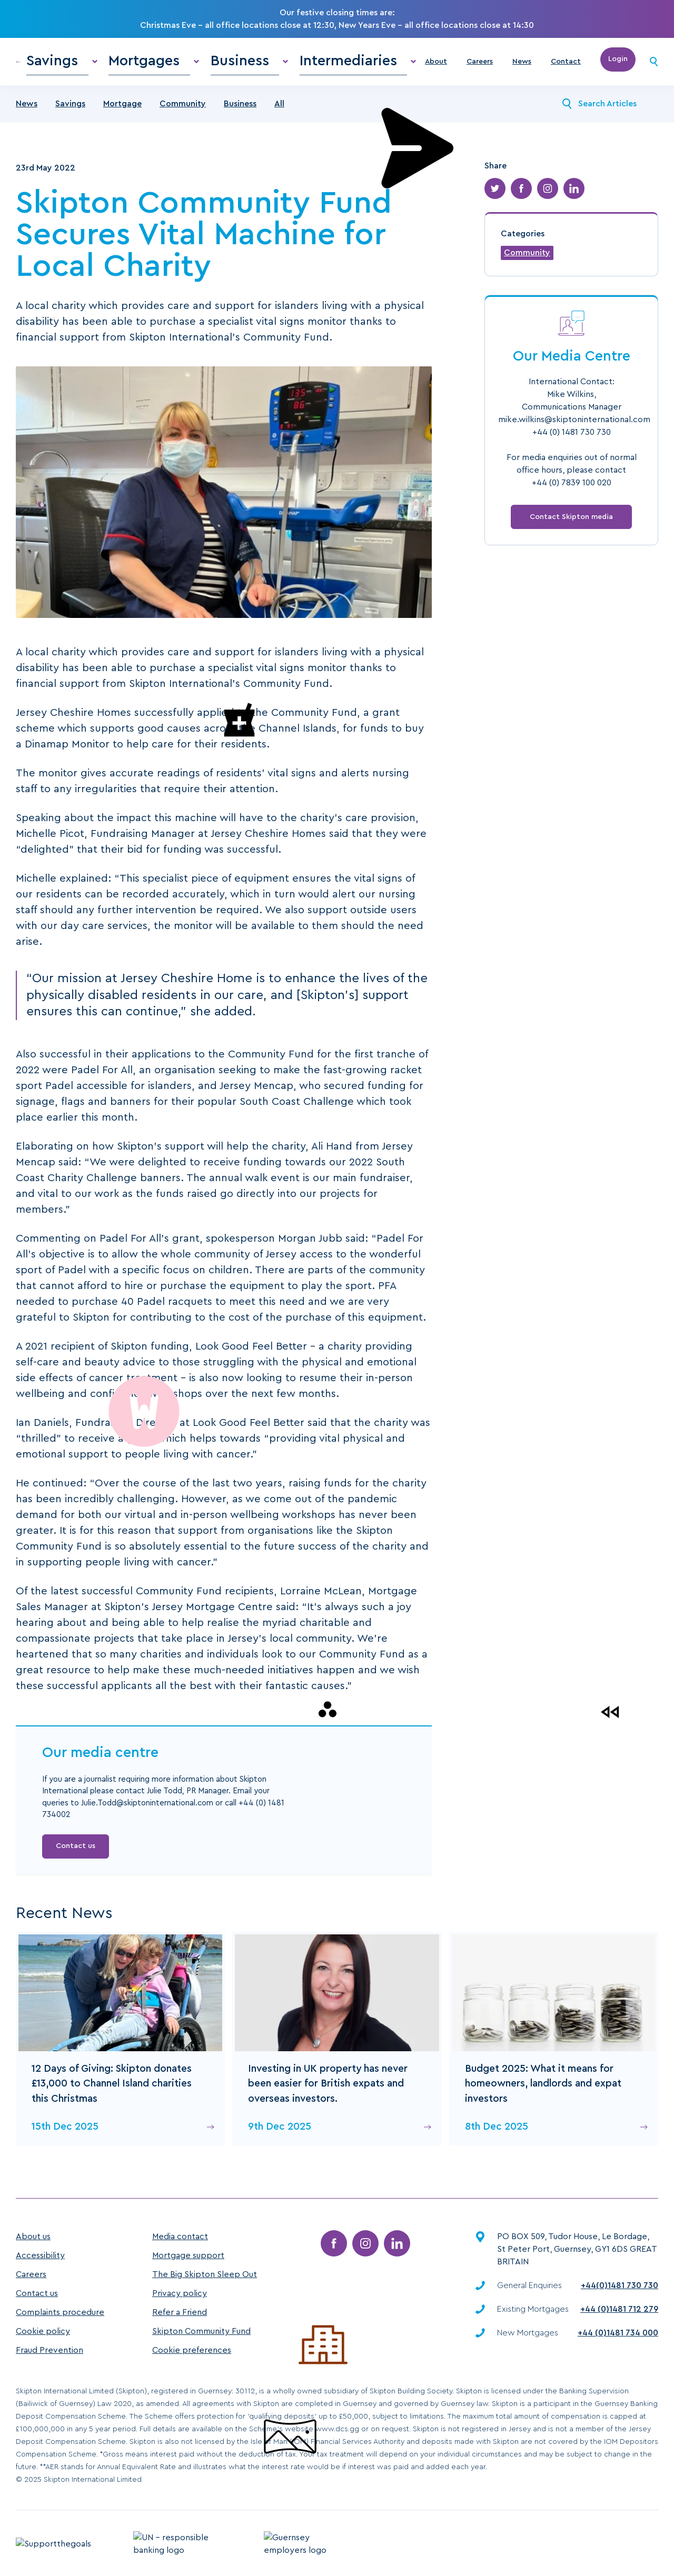 The width and height of the screenshot is (674, 2576). Describe the element at coordinates (413, 148) in the screenshot. I see `send a message` at that location.